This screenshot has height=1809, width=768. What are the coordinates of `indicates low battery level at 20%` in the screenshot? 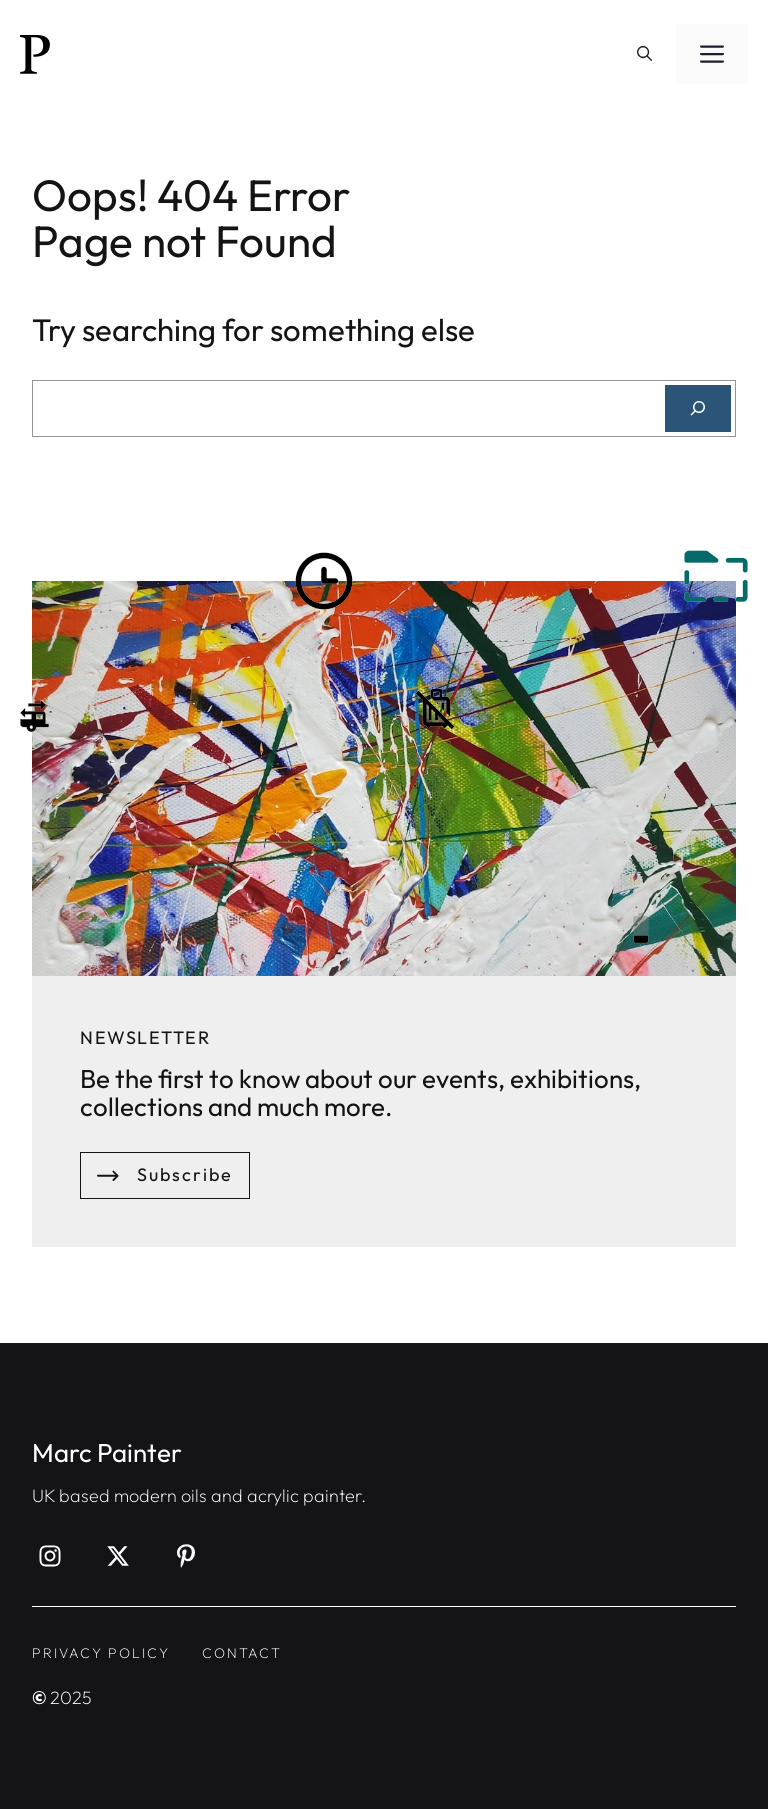 It's located at (641, 928).